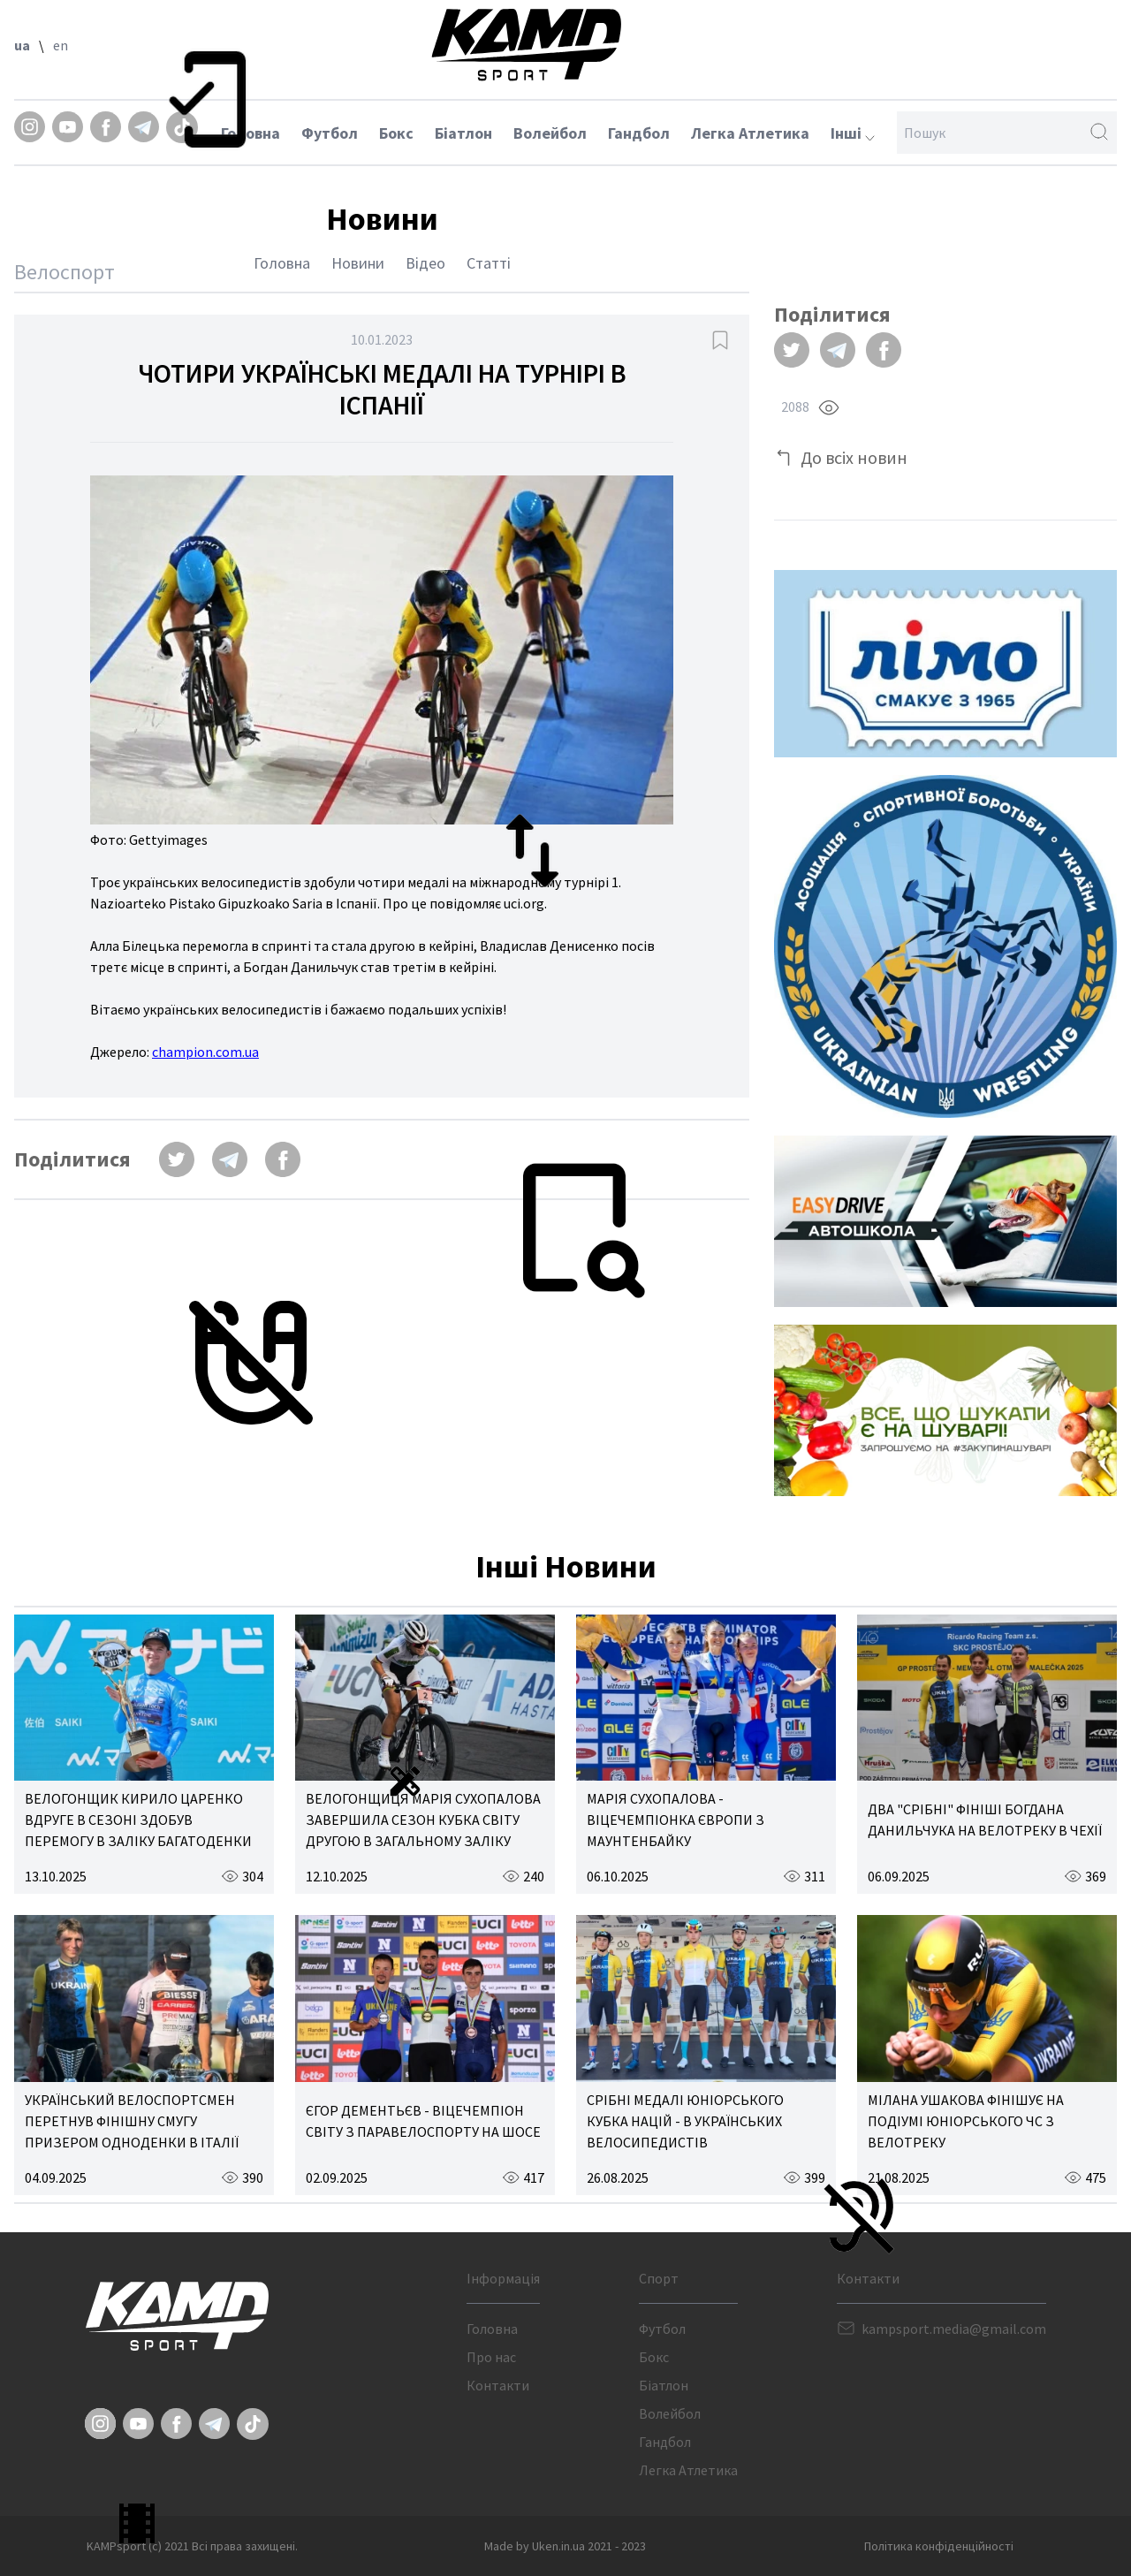 Image resolution: width=1131 pixels, height=2576 pixels. Describe the element at coordinates (405, 1781) in the screenshot. I see `access design tools and services` at that location.